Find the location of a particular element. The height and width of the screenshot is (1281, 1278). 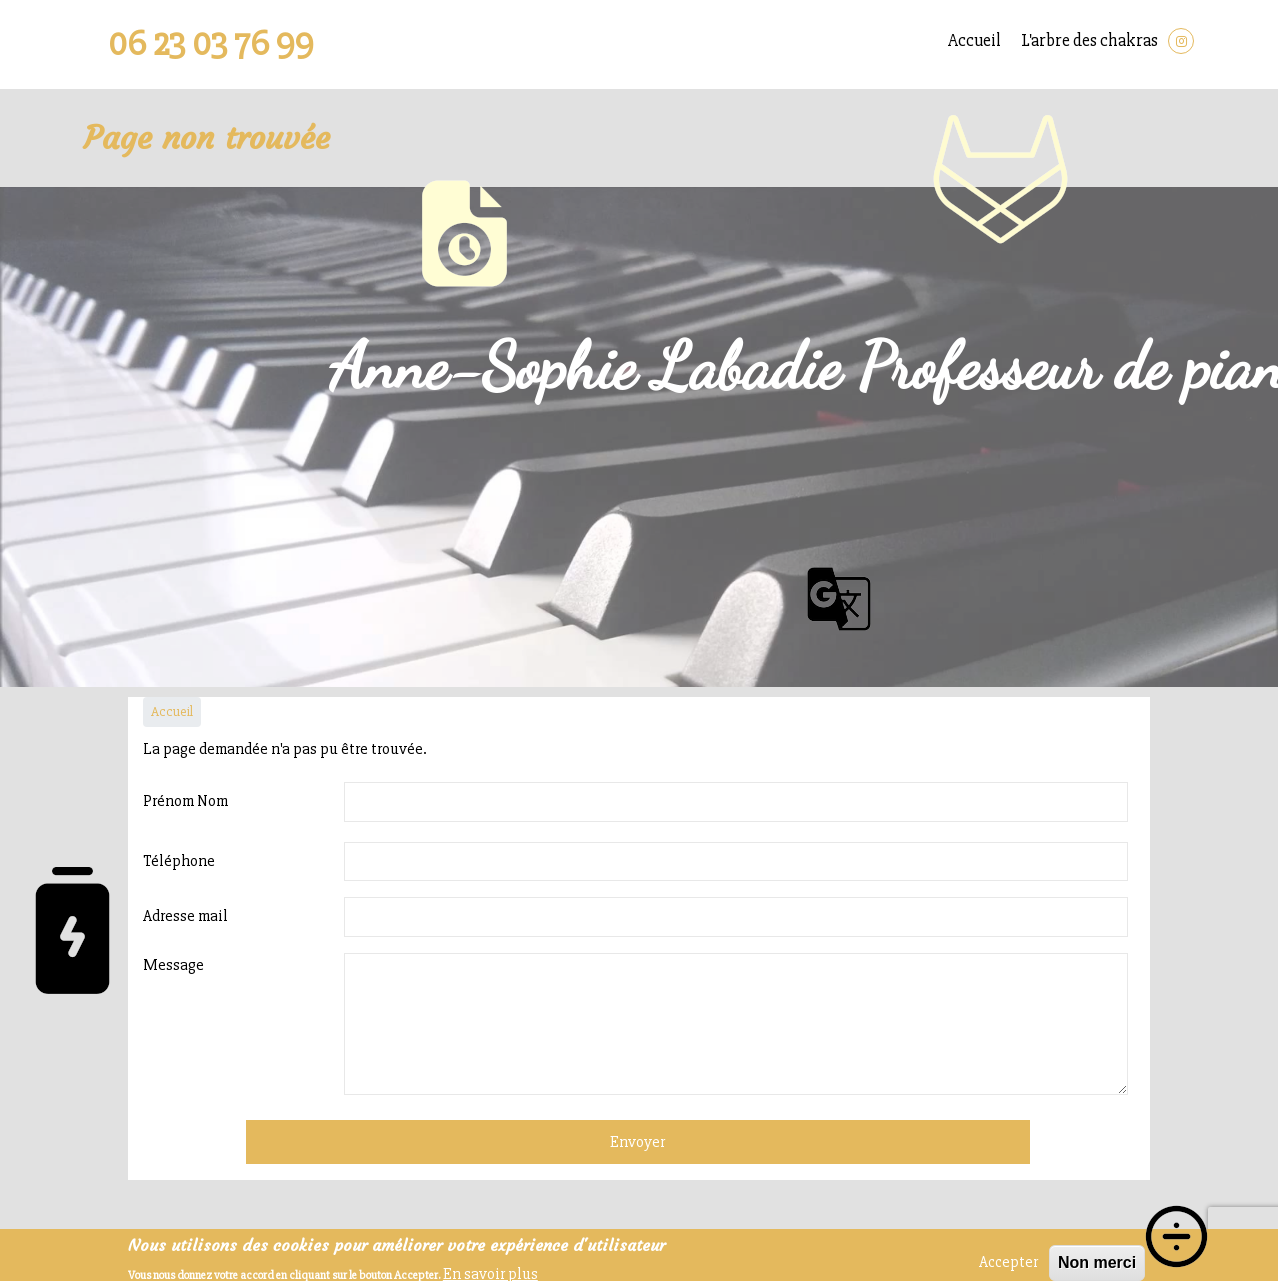

link to gitlab repository is located at coordinates (1000, 176).